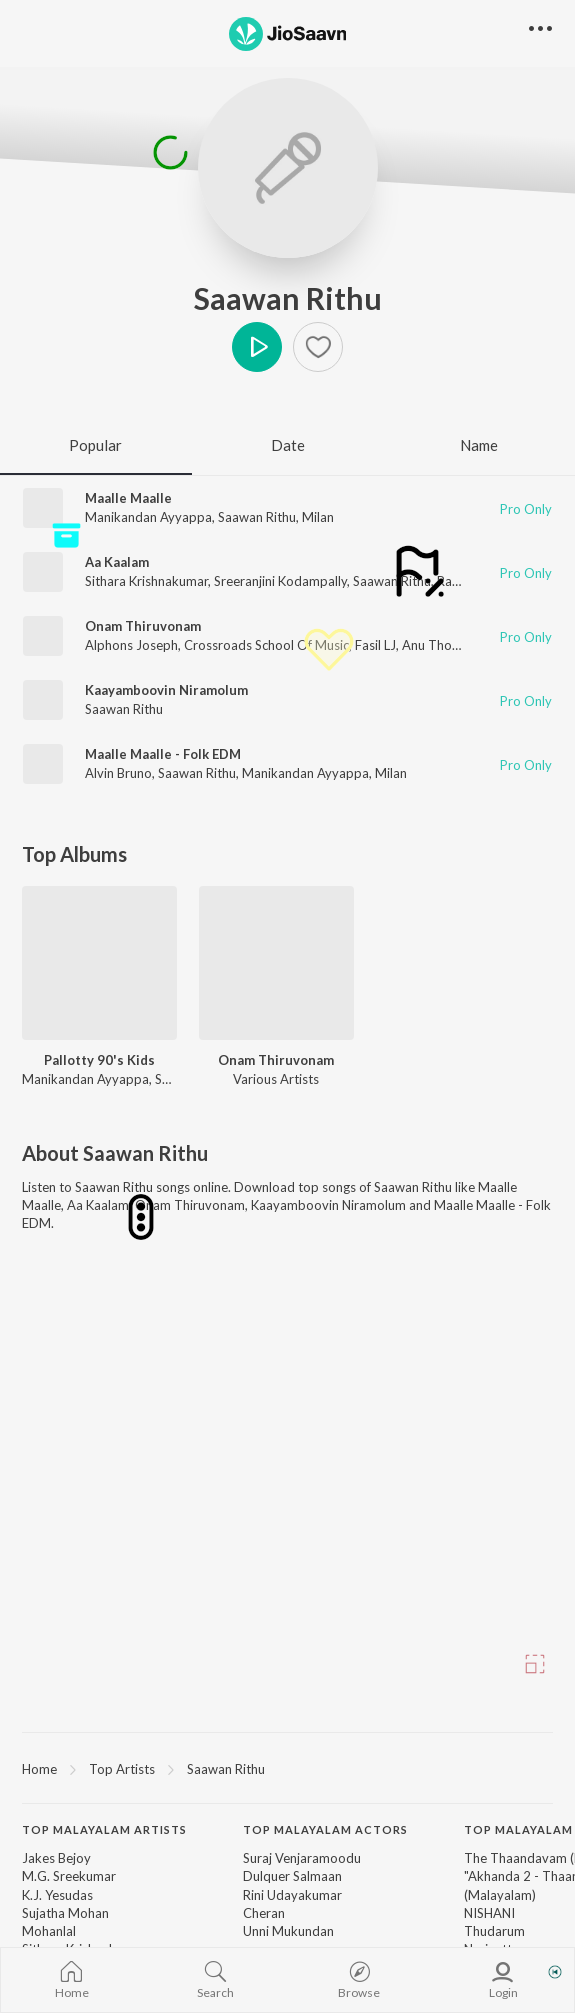  What do you see at coordinates (417, 570) in the screenshot?
I see `view flagged discounts or promotions` at bounding box center [417, 570].